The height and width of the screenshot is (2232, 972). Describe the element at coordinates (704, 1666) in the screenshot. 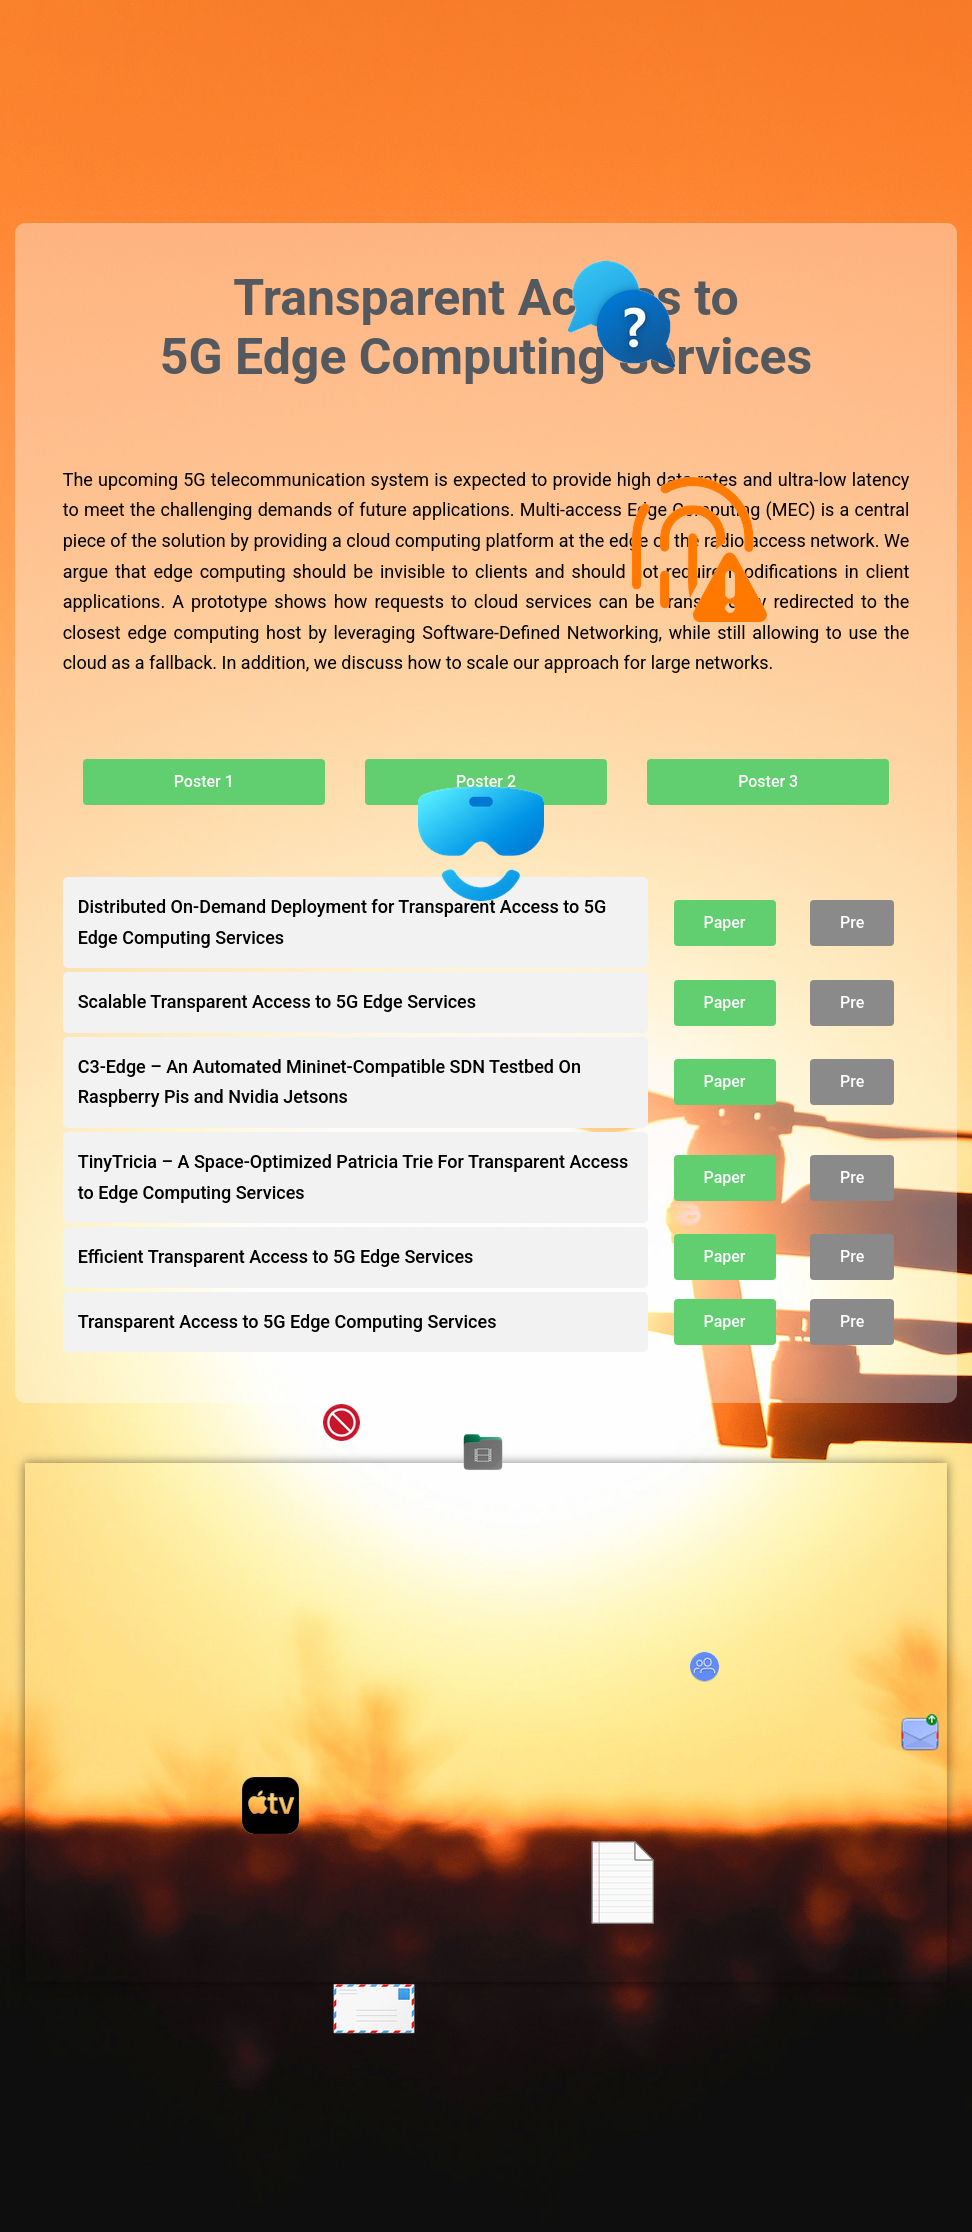

I see `switch between user accounts` at that location.